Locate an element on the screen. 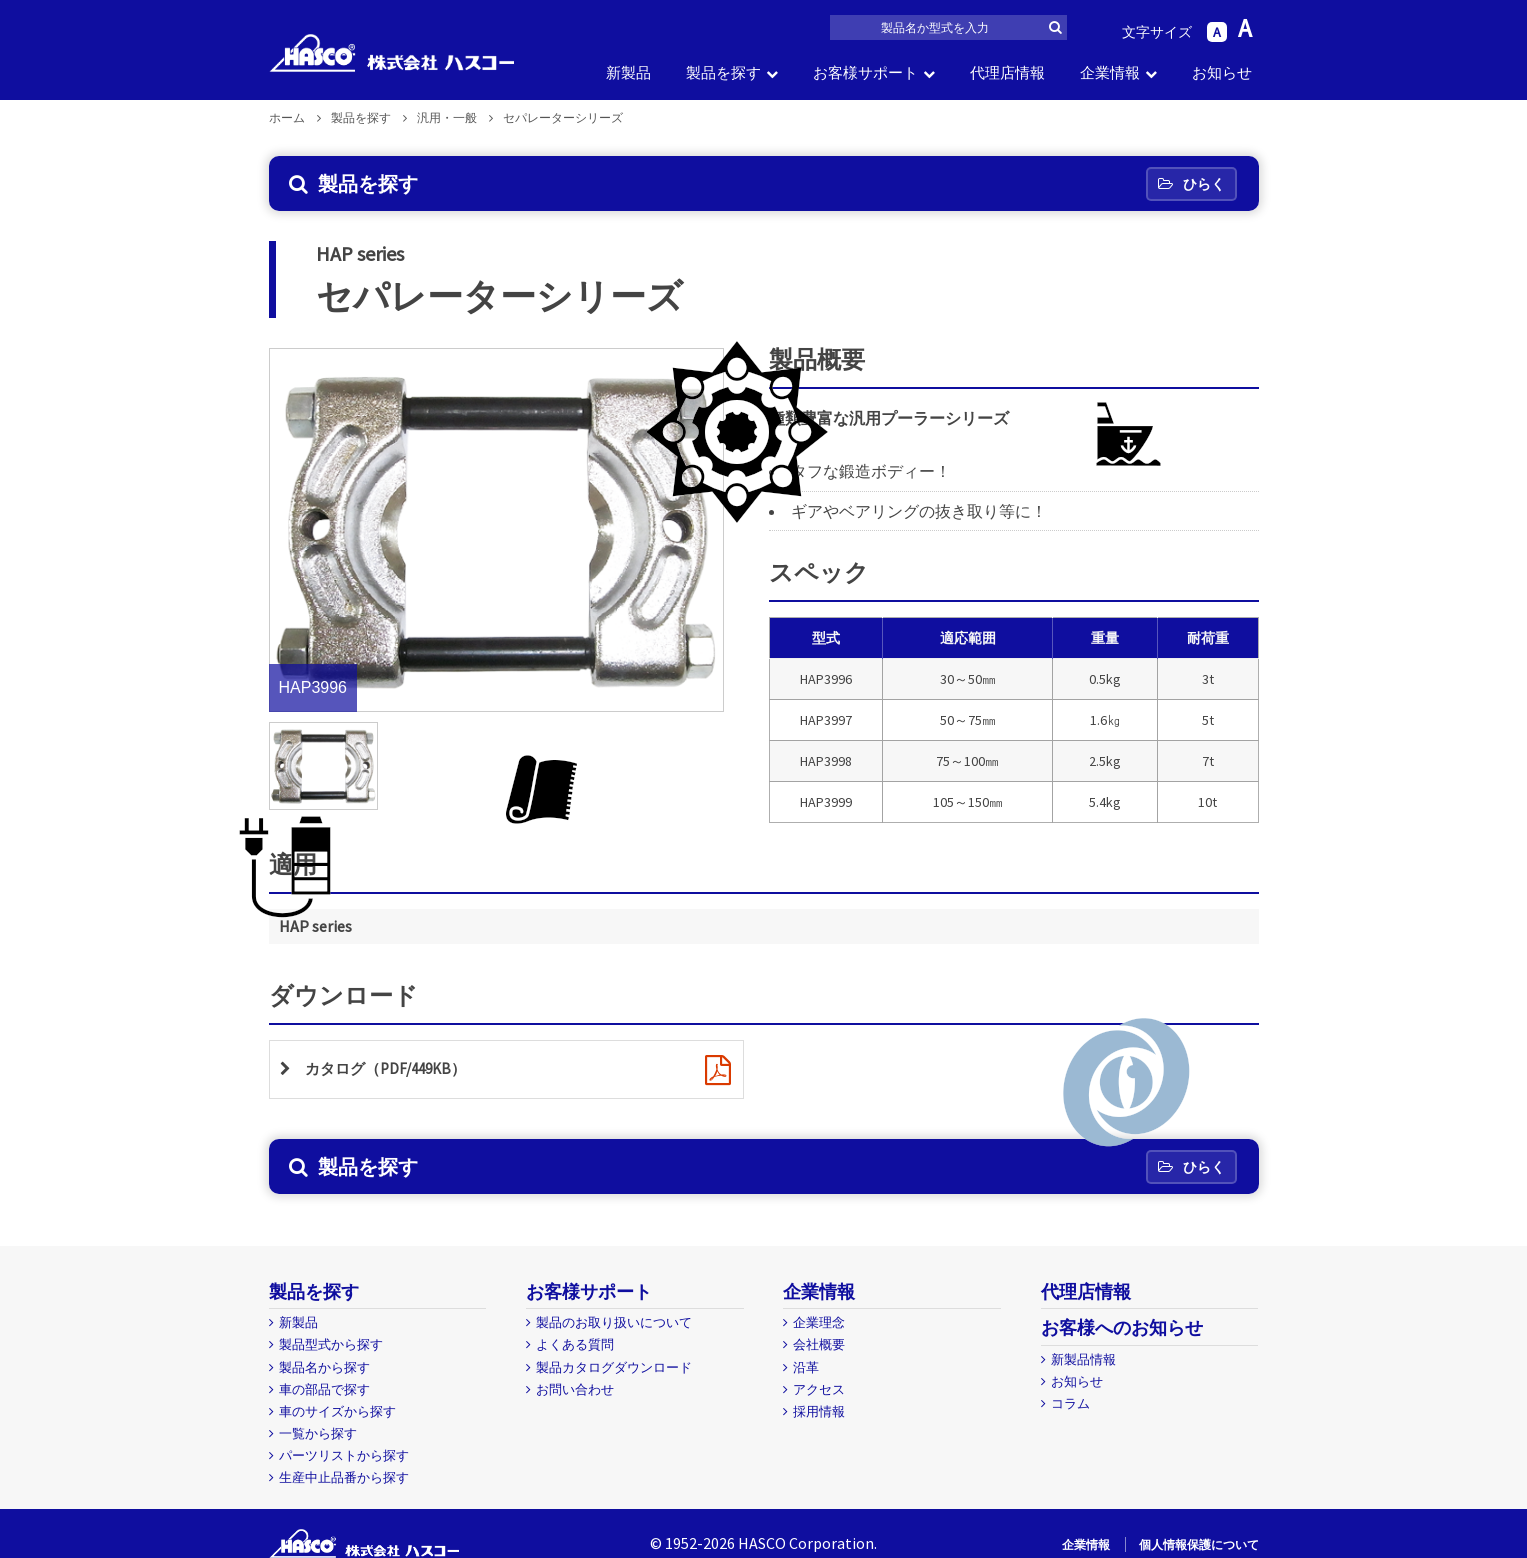  view fabric or textile inventory is located at coordinates (541, 789).